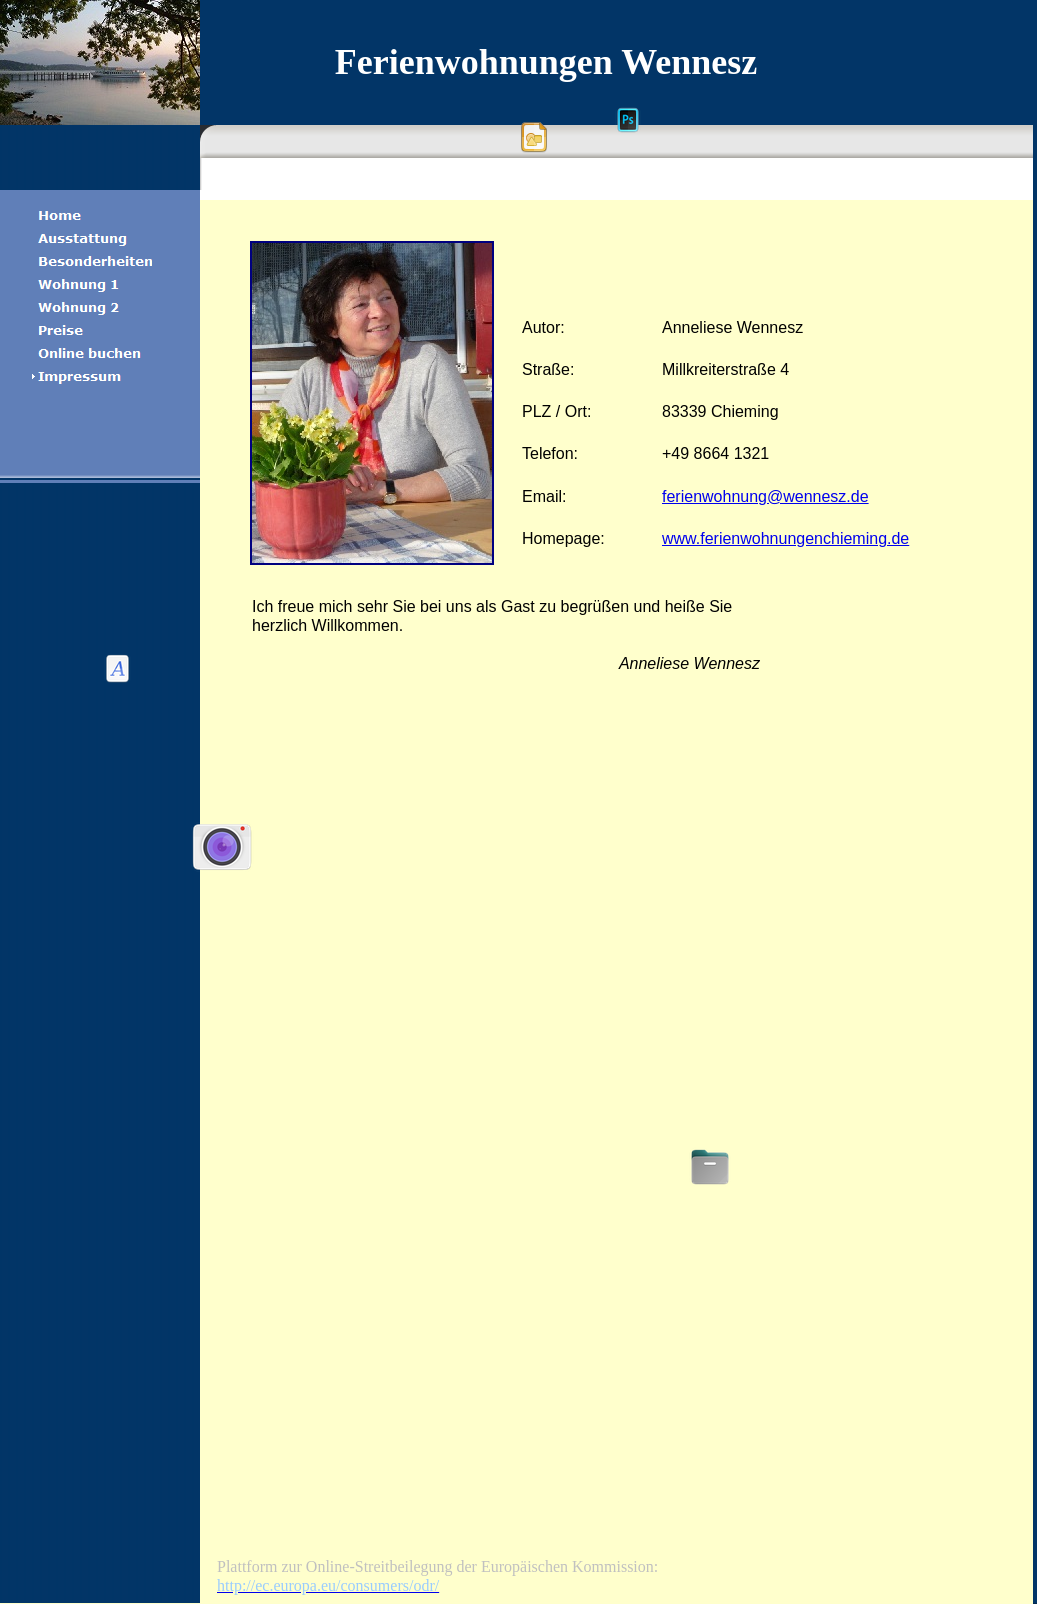 This screenshot has height=1604, width=1037. I want to click on a font file type indicator, so click(117, 668).